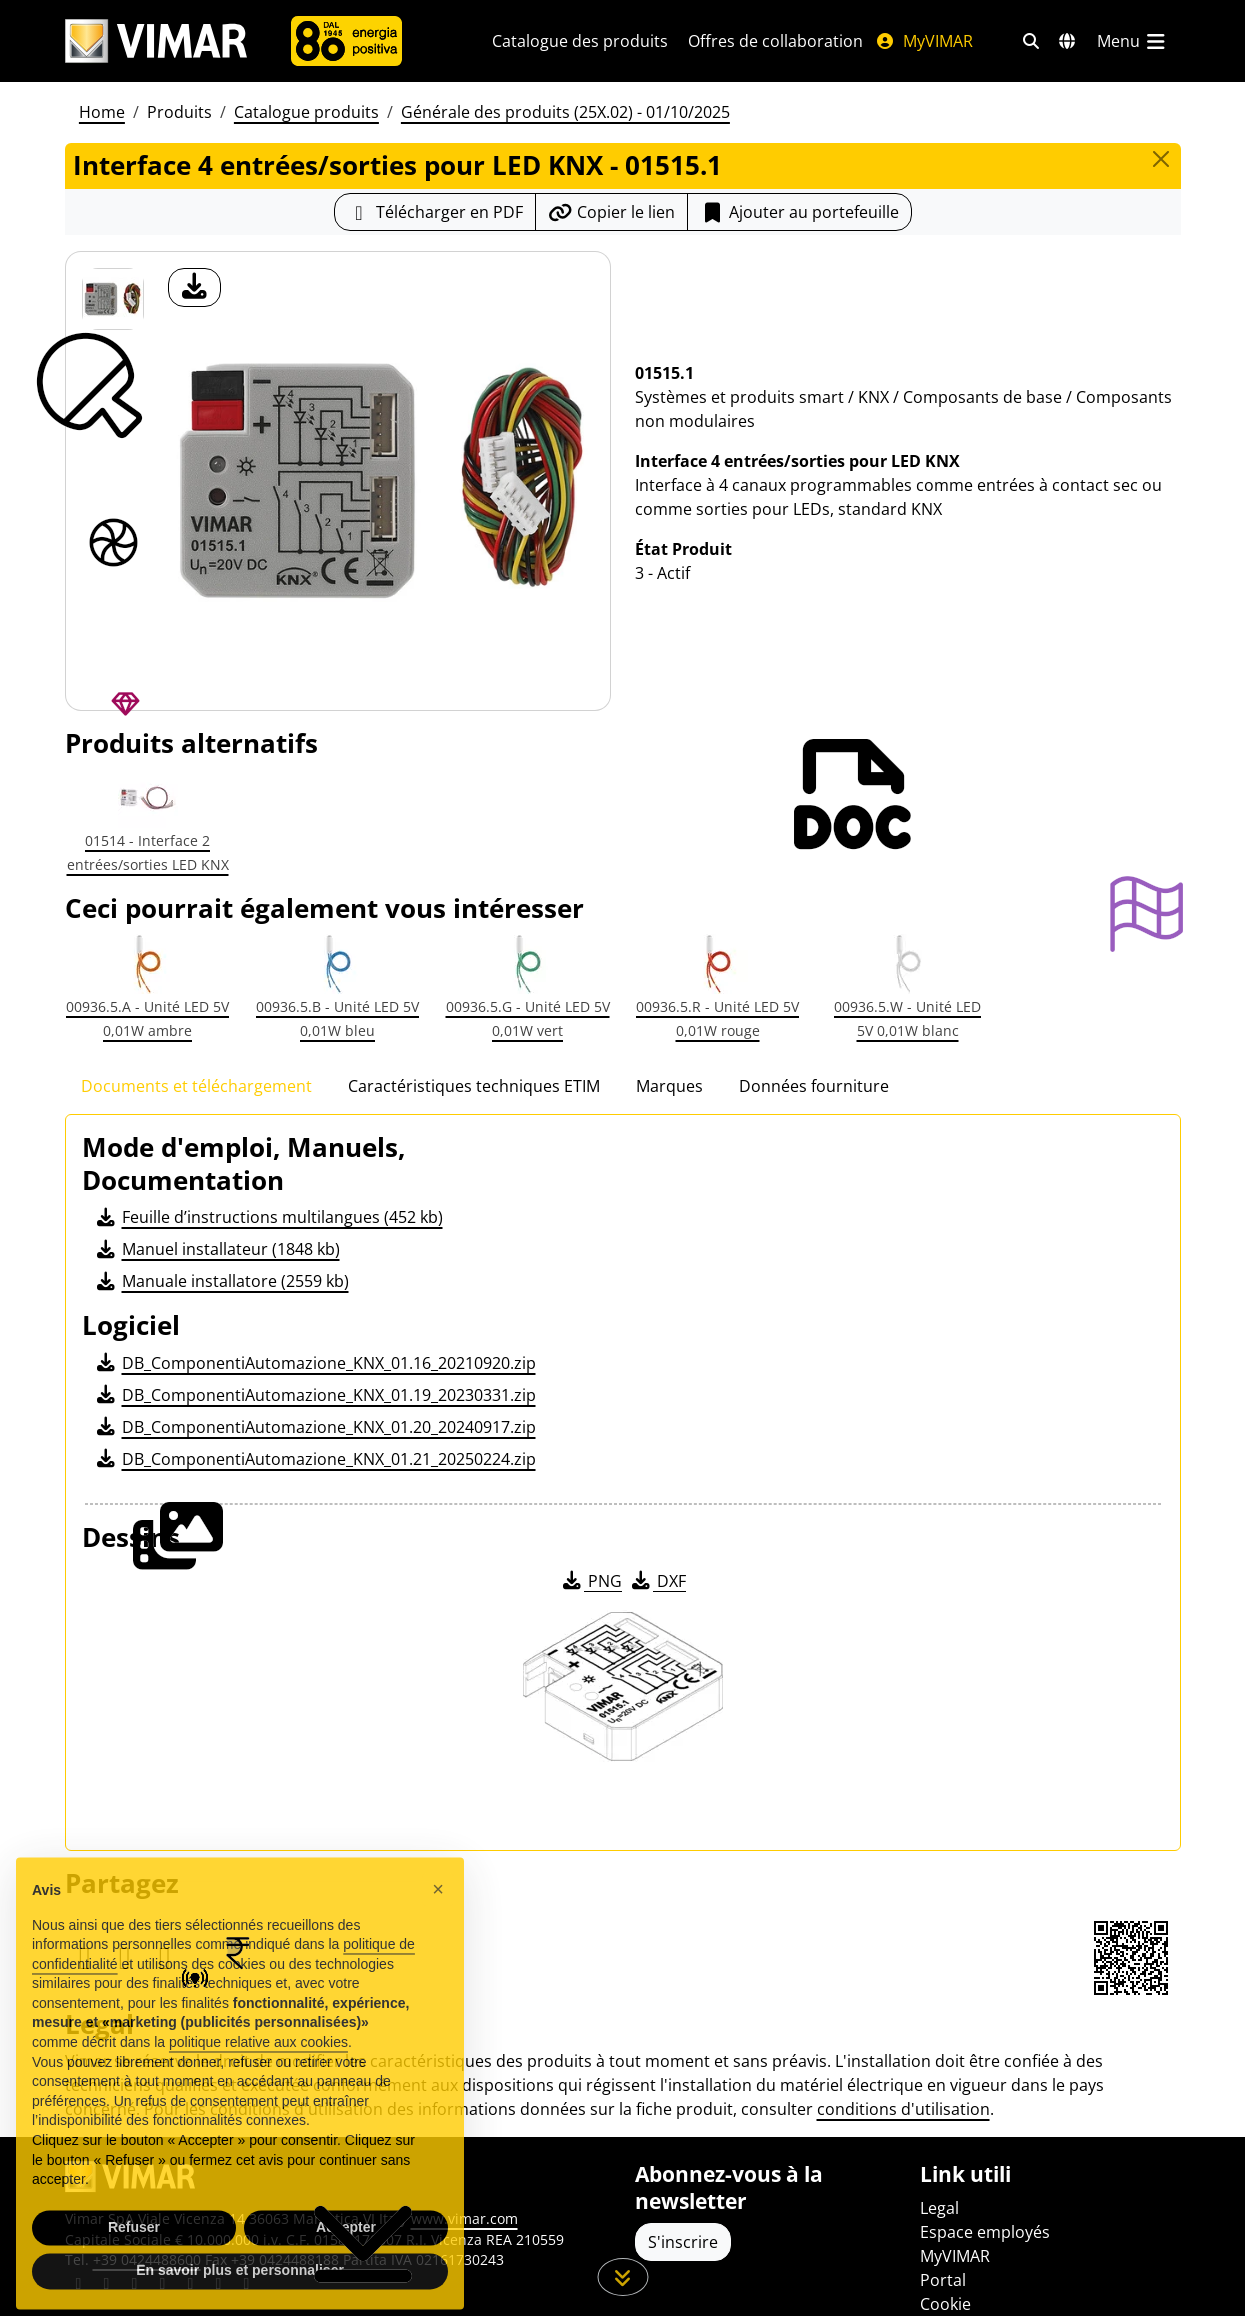  I want to click on open or view a document file, so click(853, 798).